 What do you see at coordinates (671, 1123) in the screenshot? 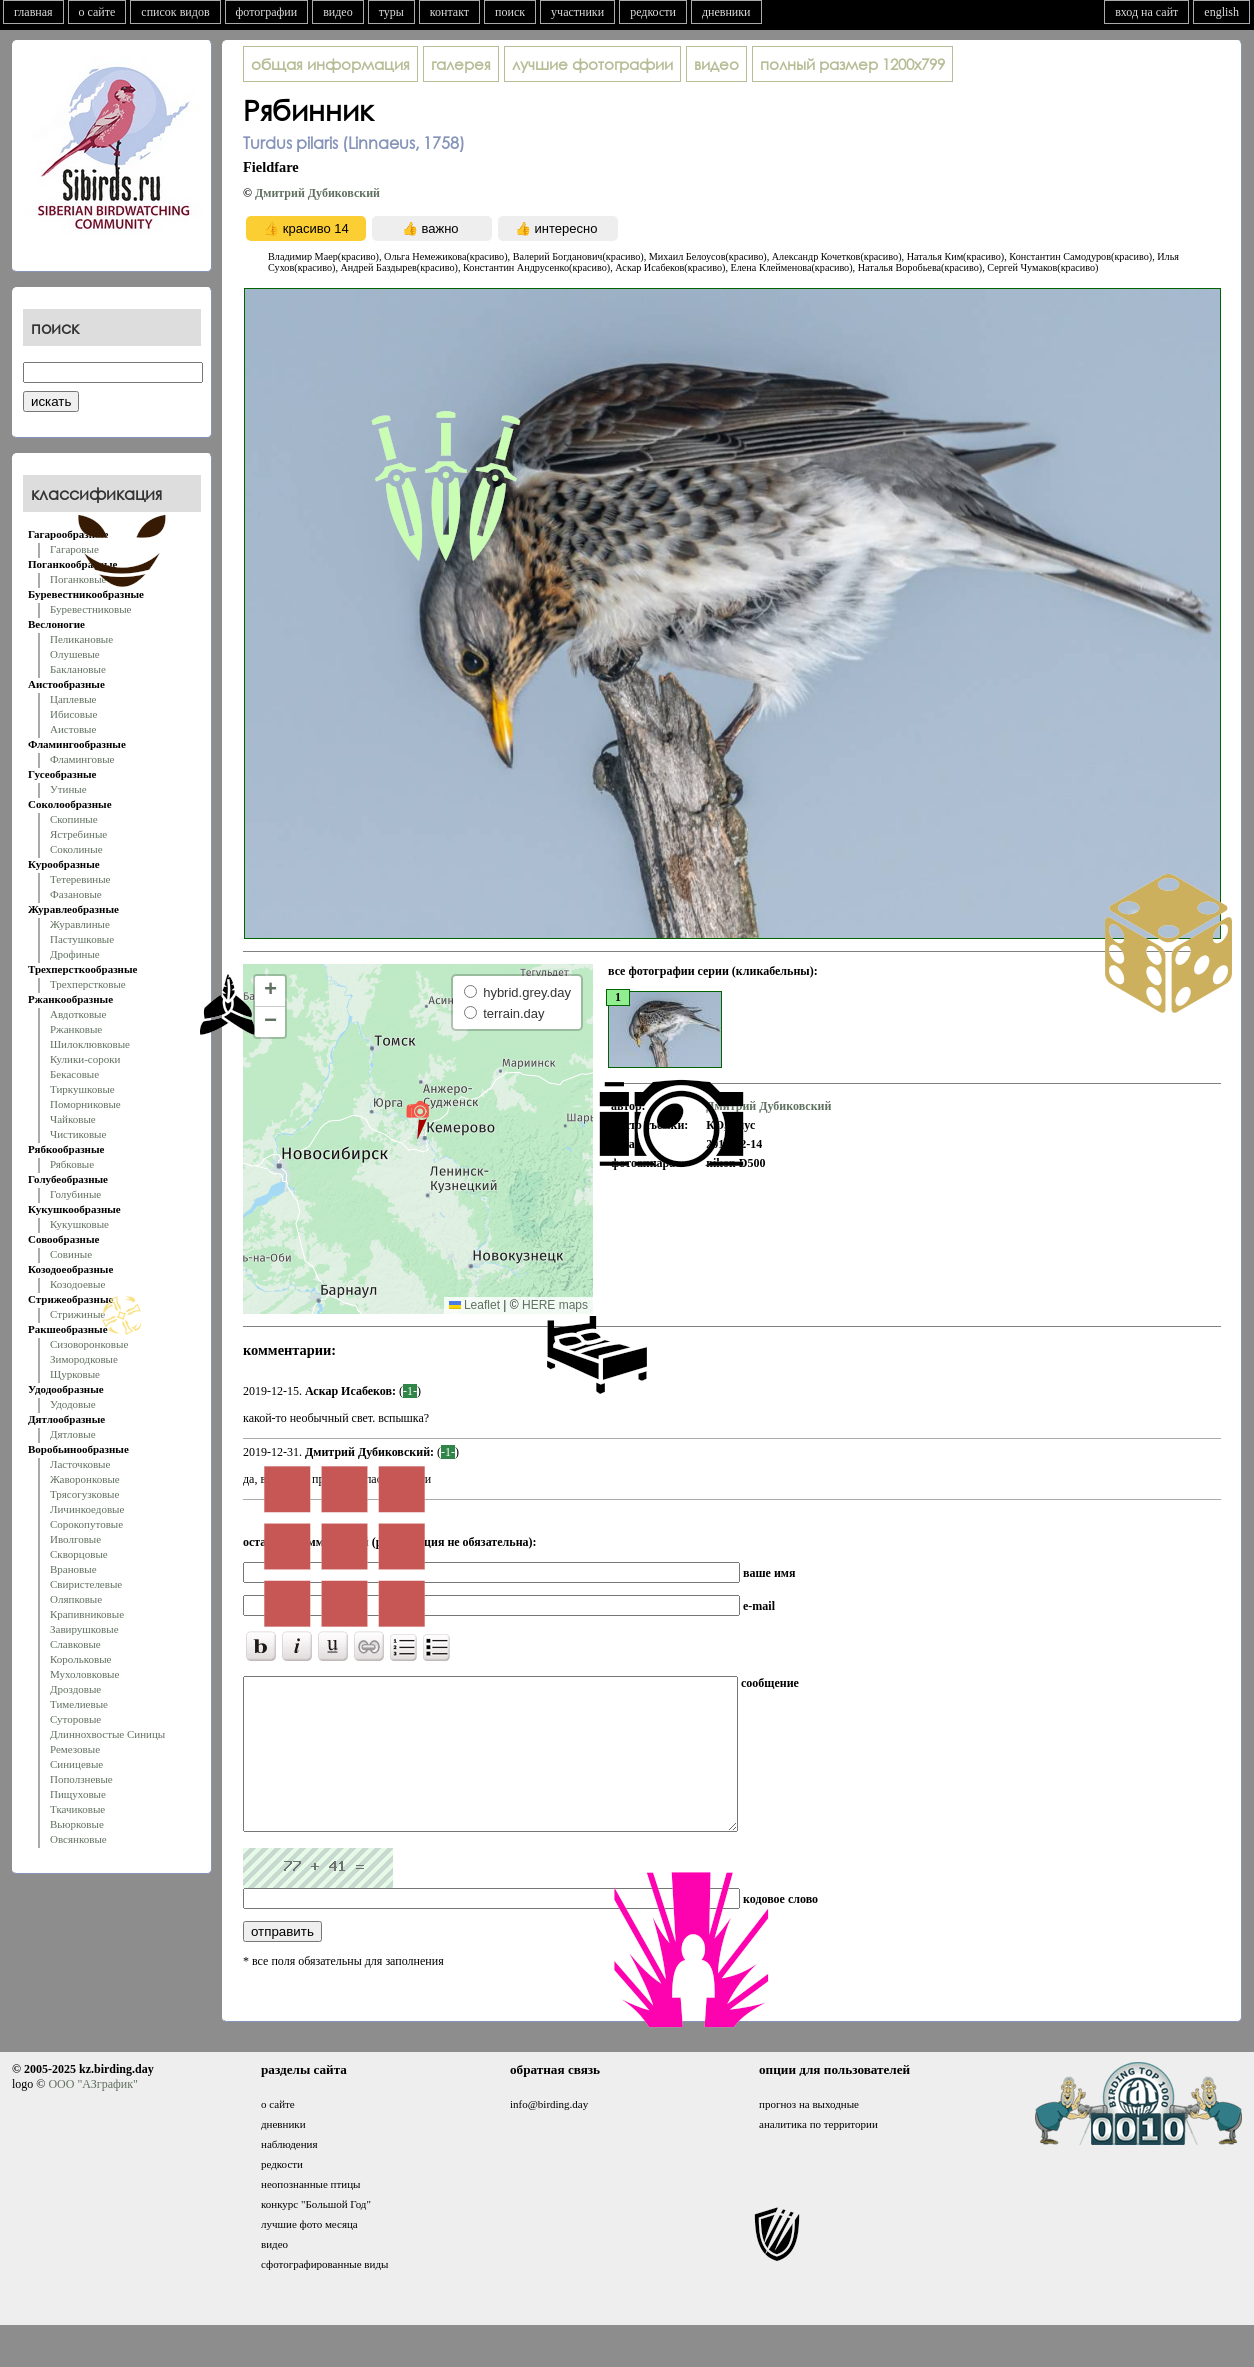
I see `take a photo` at bounding box center [671, 1123].